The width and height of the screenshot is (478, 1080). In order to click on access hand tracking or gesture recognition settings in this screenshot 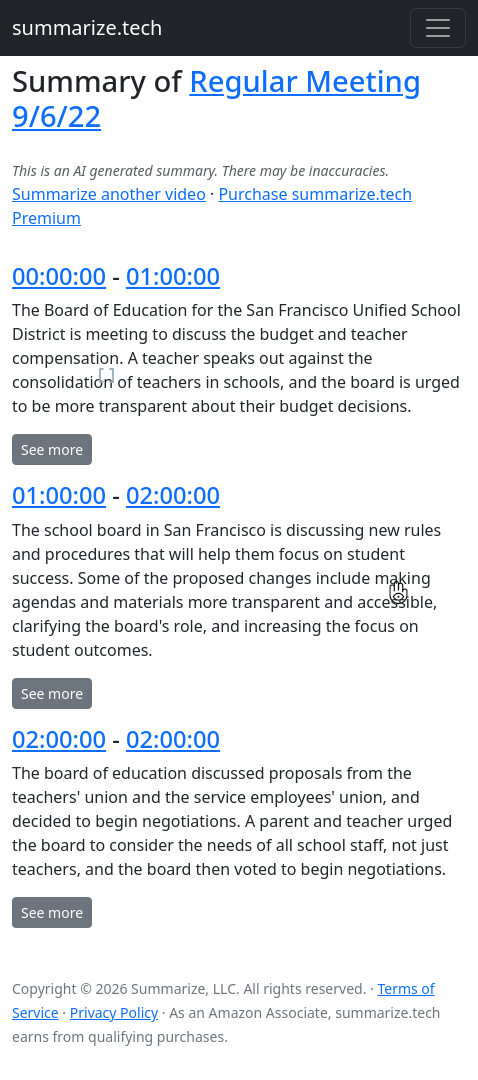, I will do `click(398, 592)`.